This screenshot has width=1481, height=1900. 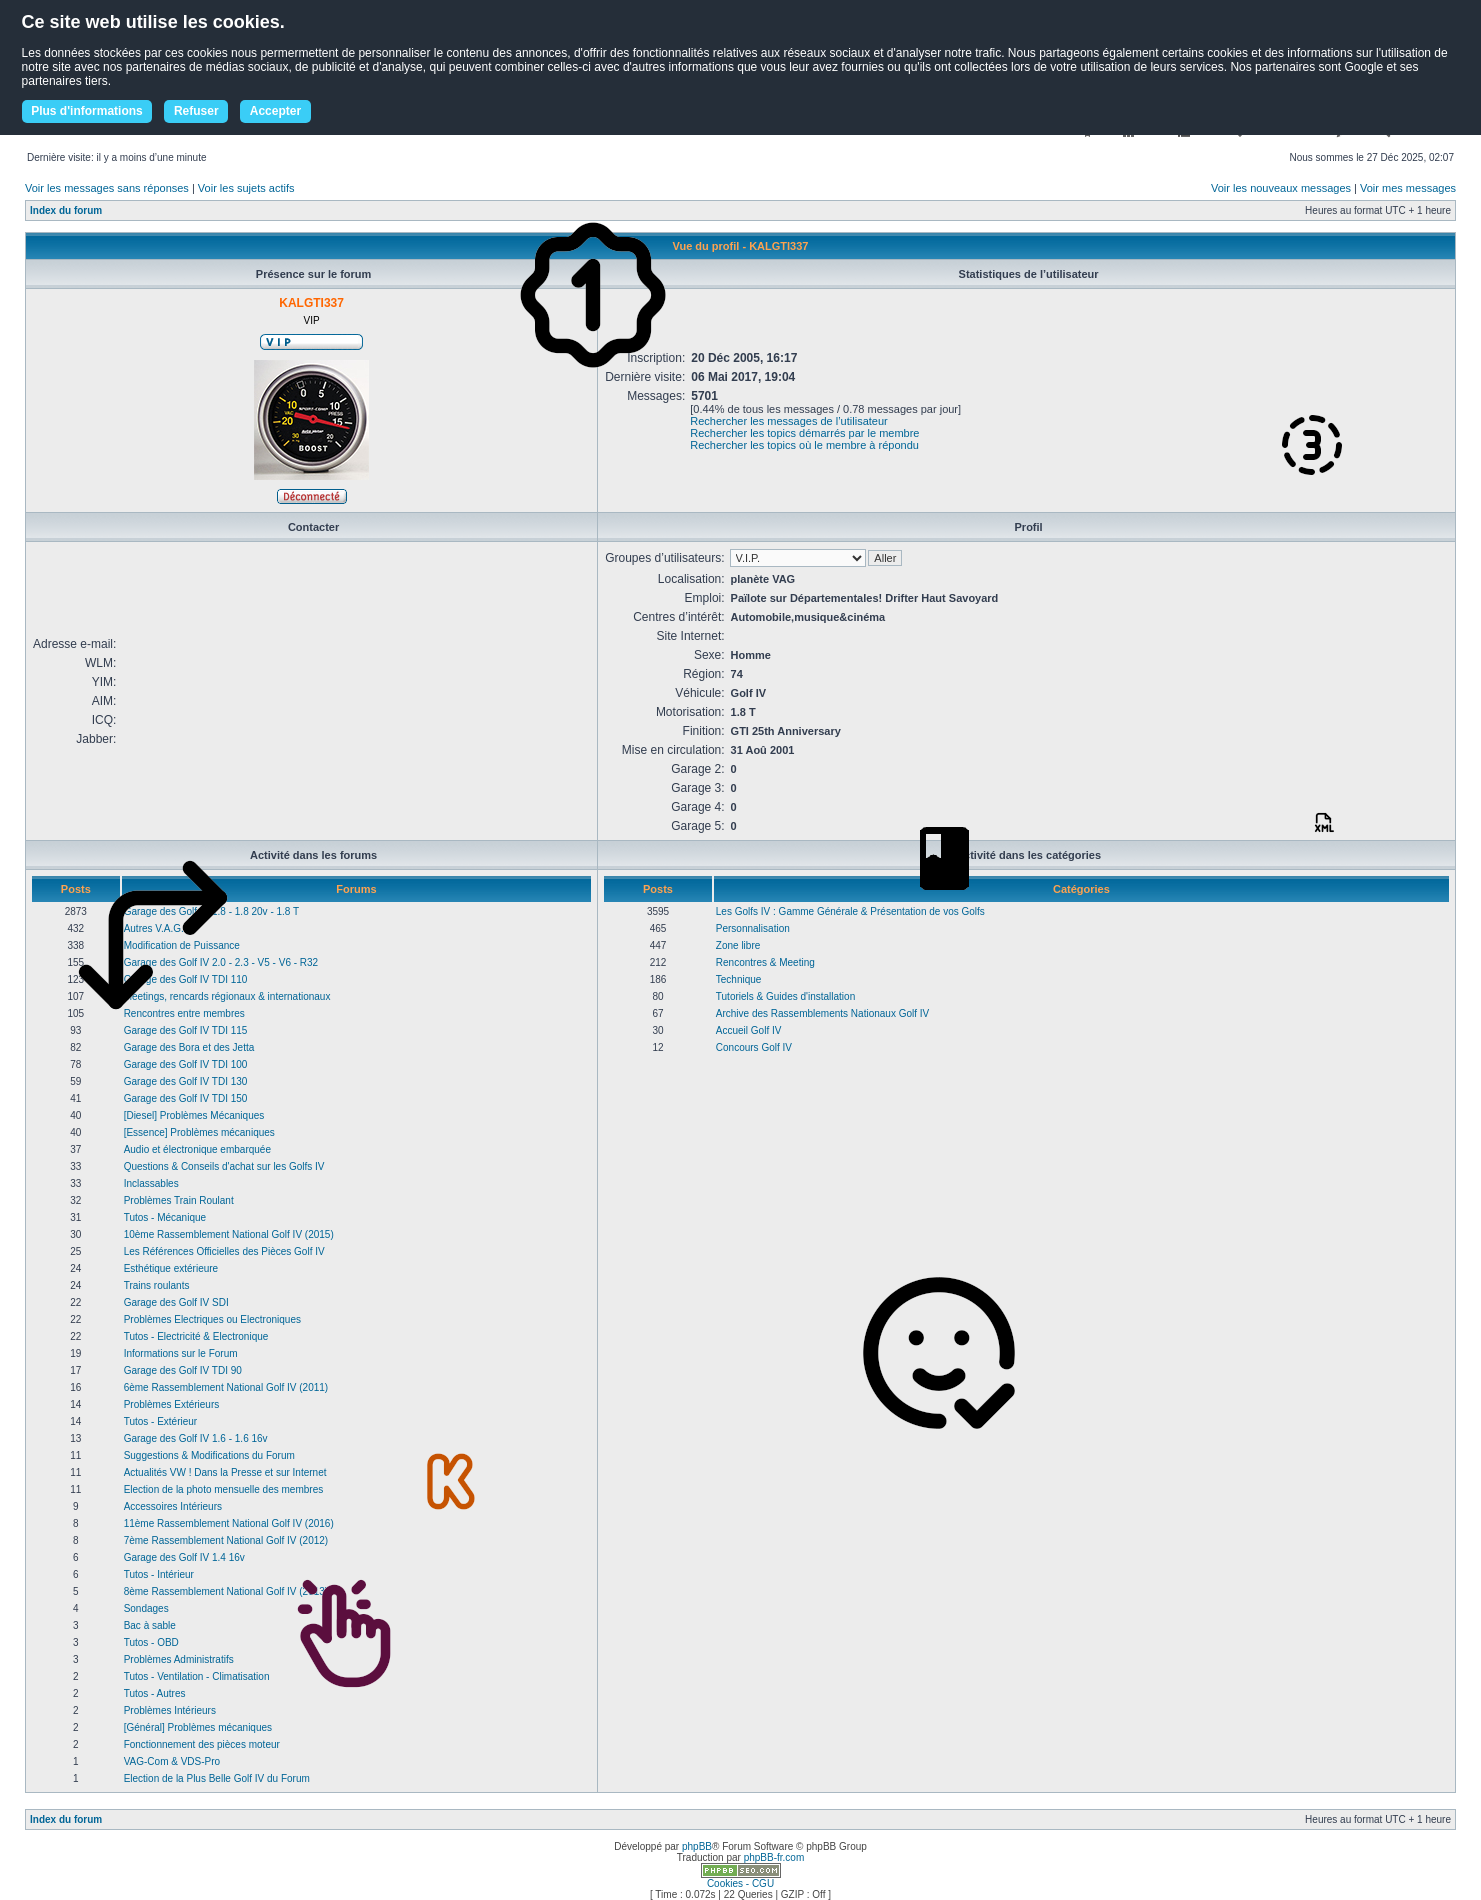 What do you see at coordinates (449, 1481) in the screenshot?
I see `link to Kickstarter profile or campaign` at bounding box center [449, 1481].